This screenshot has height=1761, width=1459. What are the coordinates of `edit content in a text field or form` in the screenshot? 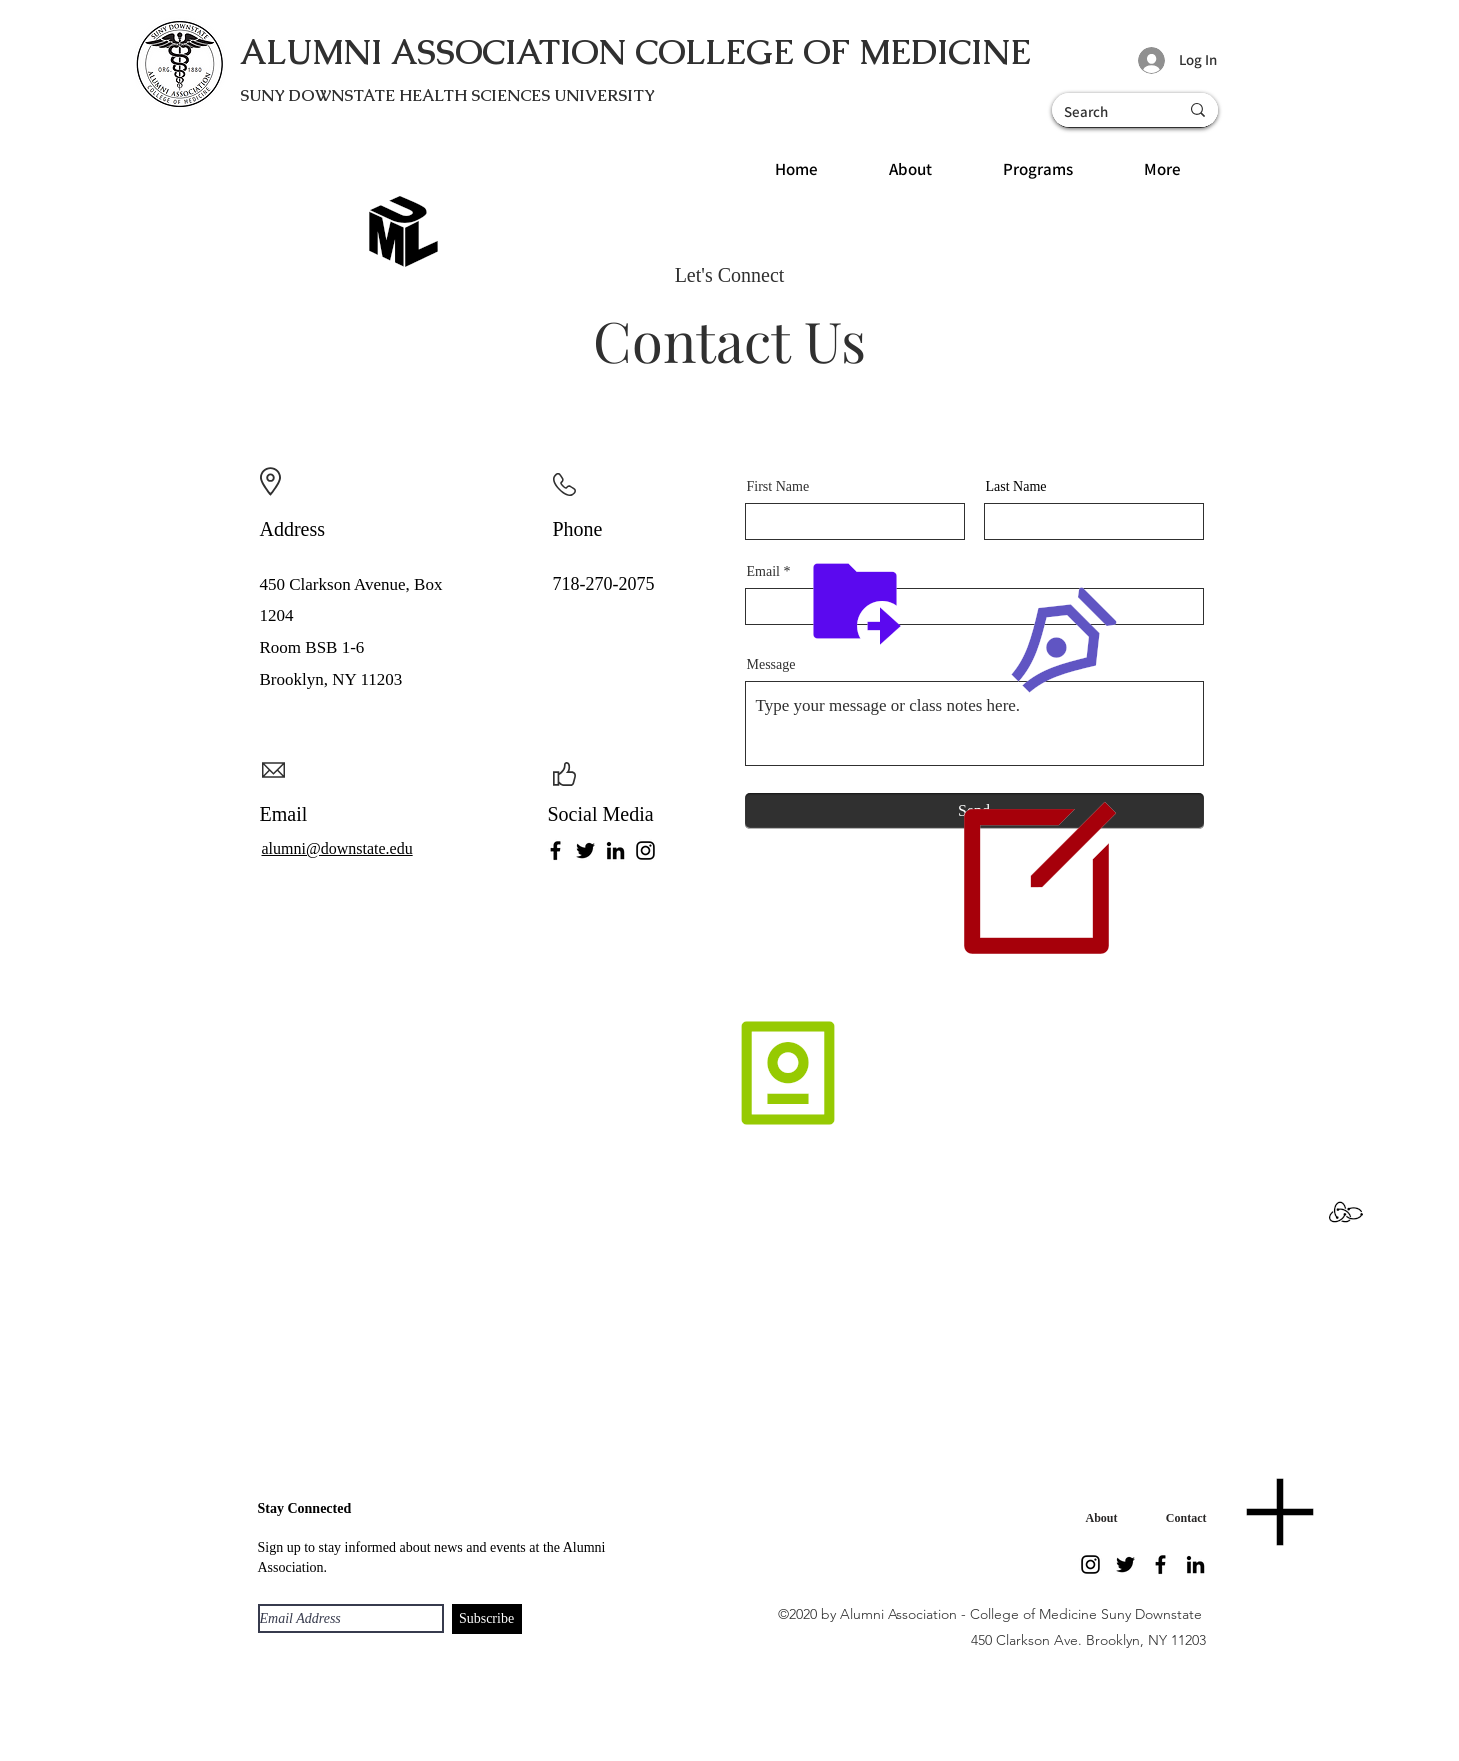 It's located at (1036, 881).